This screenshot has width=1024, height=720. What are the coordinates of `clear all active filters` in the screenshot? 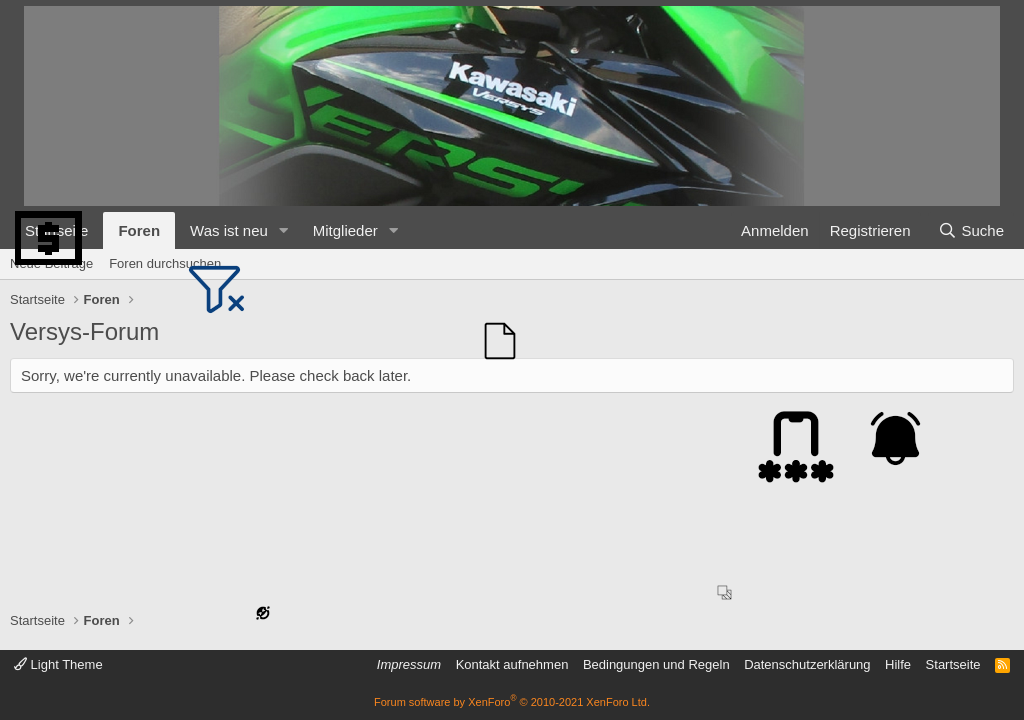 It's located at (214, 287).